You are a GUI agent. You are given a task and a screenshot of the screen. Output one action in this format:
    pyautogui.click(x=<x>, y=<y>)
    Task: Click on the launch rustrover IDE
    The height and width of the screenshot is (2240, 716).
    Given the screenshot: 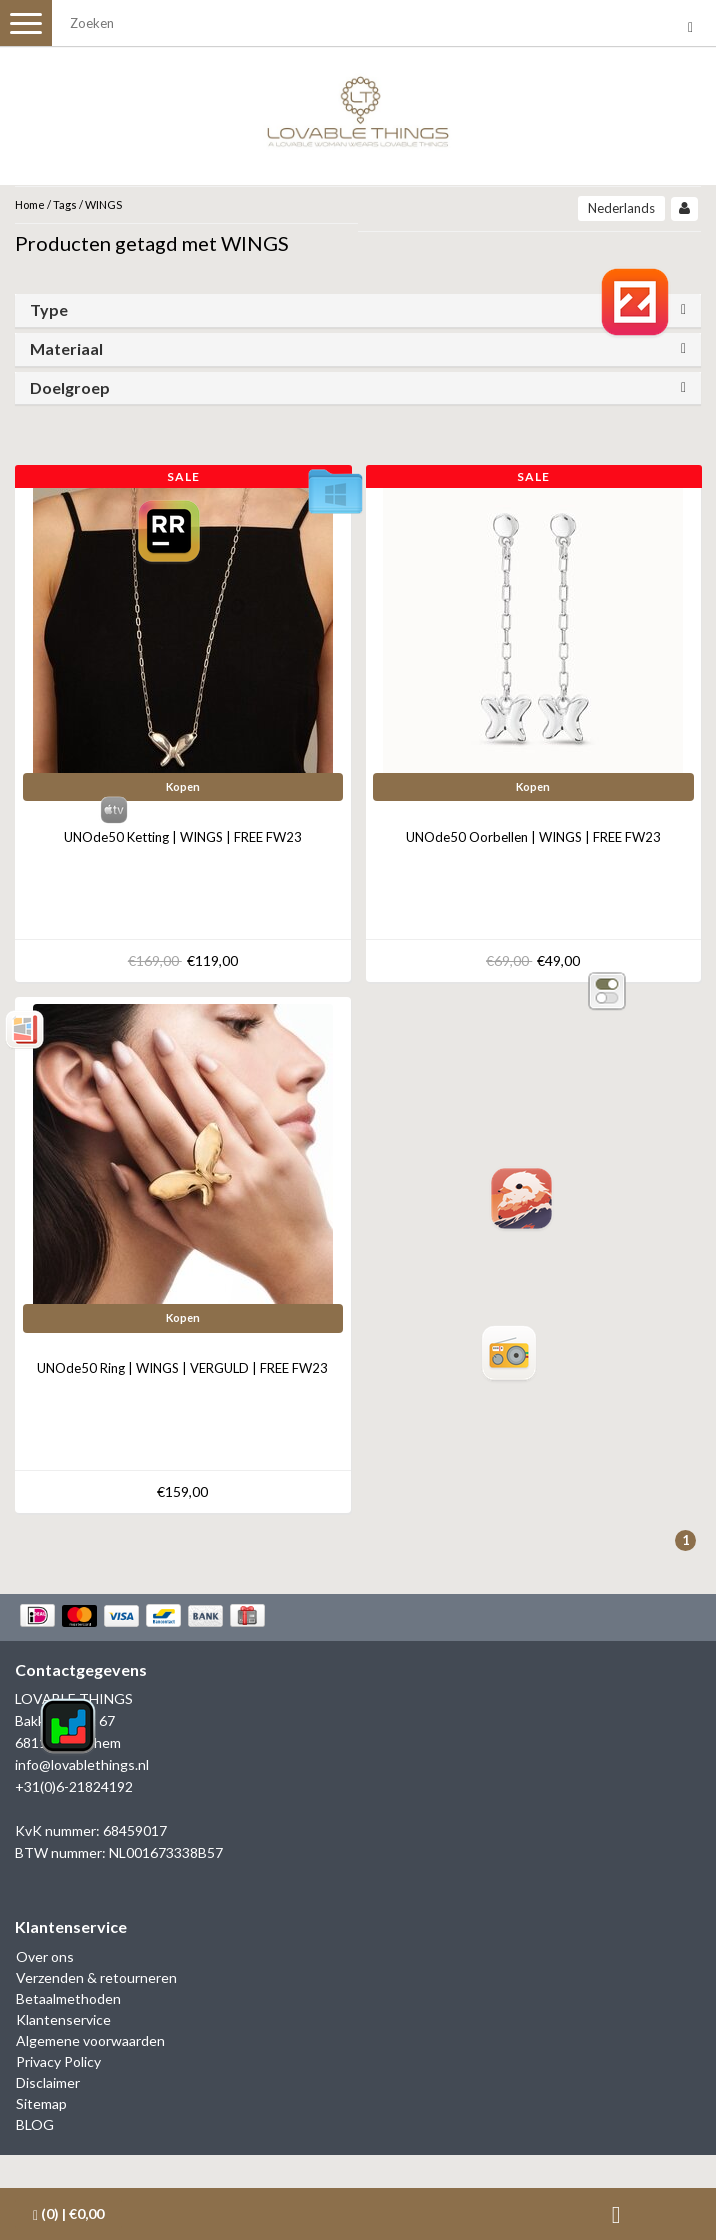 What is the action you would take?
    pyautogui.click(x=169, y=531)
    